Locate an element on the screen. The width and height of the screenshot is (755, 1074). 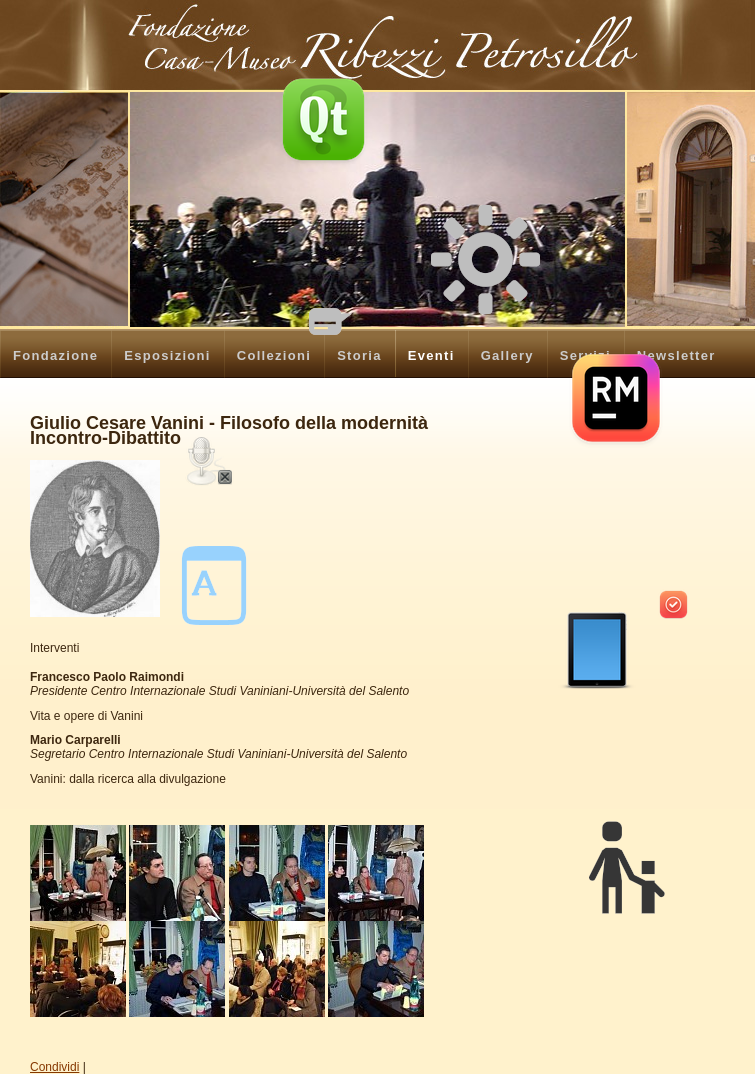
toggle subtitles or closed captions is located at coordinates (330, 321).